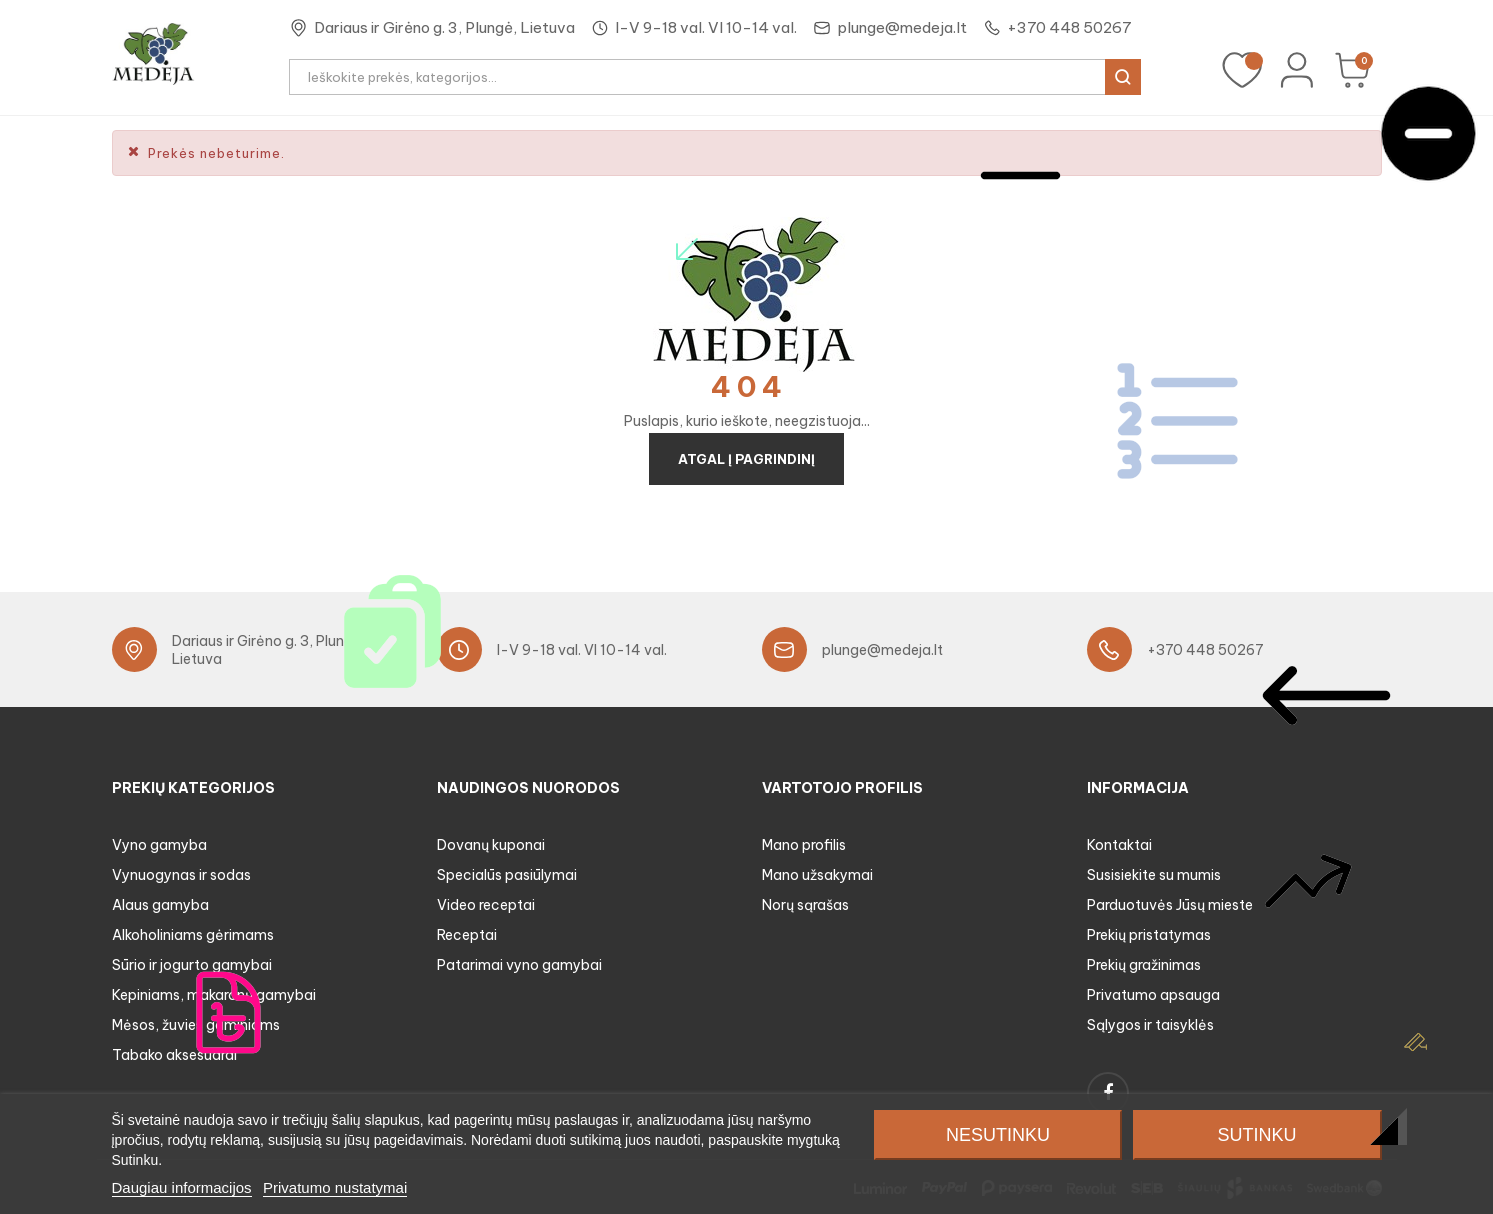 The image size is (1493, 1214). What do you see at coordinates (228, 1012) in the screenshot?
I see `view bangladeshi taka financial document` at bounding box center [228, 1012].